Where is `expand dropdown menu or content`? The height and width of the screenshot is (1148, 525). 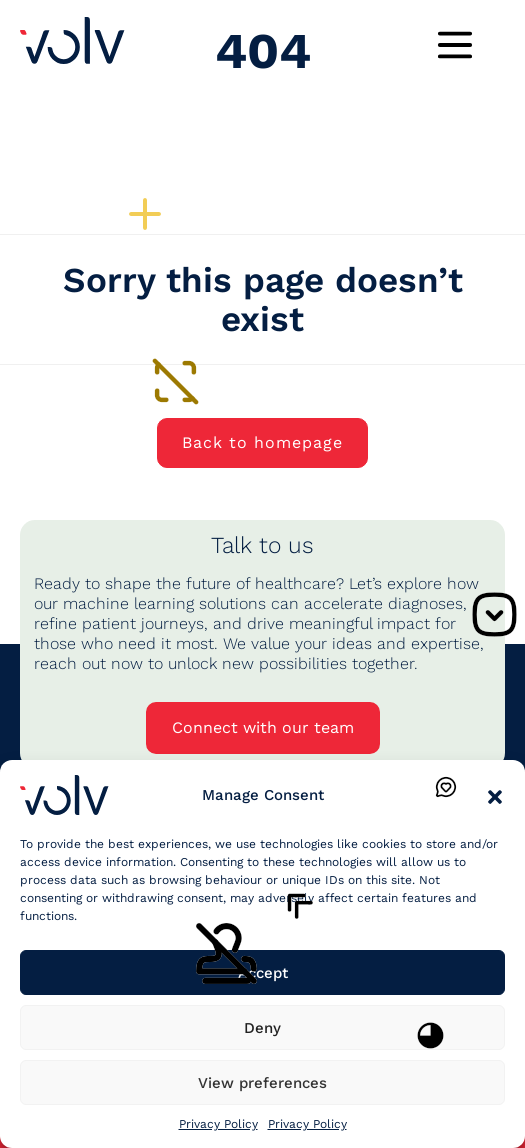
expand dropdown menu or content is located at coordinates (494, 614).